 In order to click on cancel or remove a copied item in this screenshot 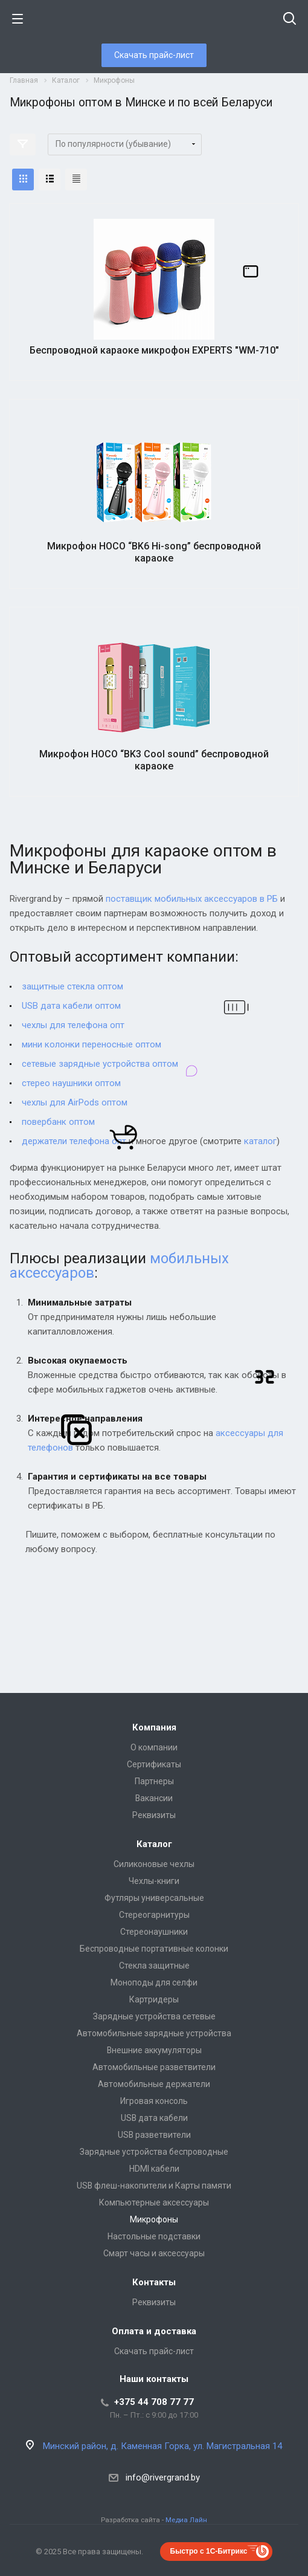, I will do `click(76, 1429)`.